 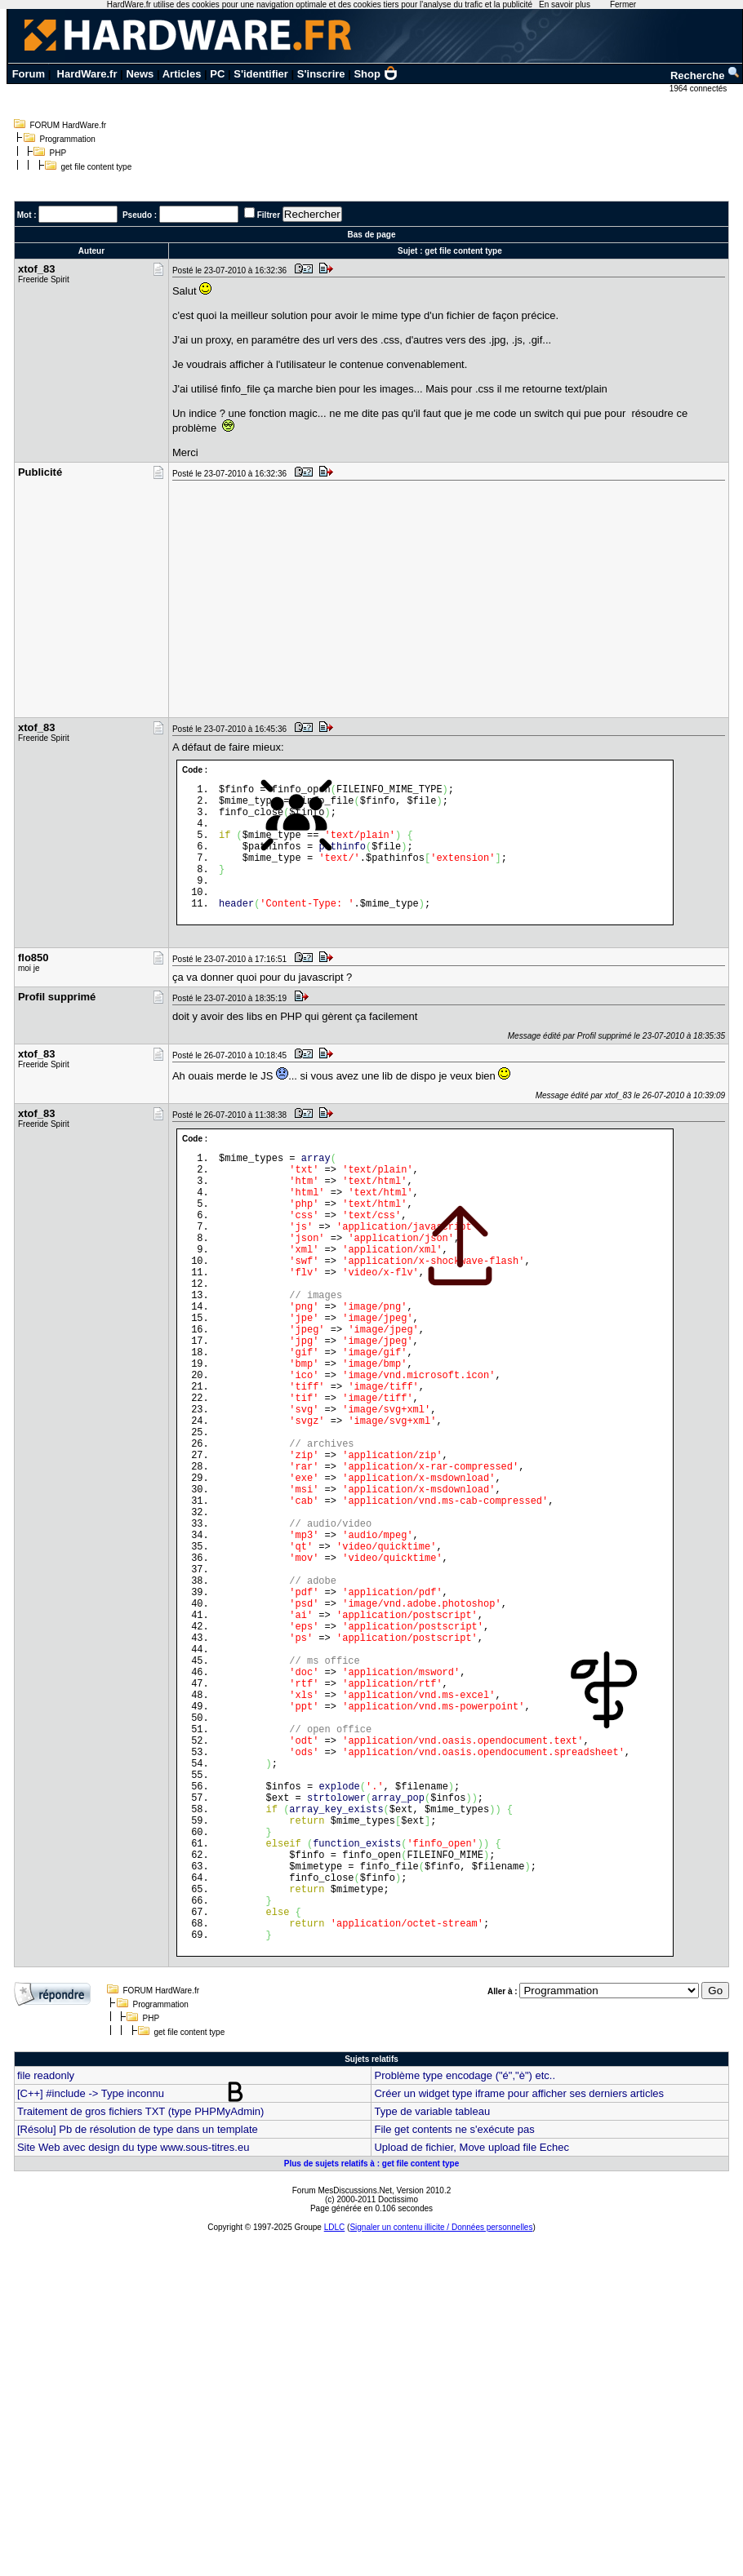 What do you see at coordinates (296, 815) in the screenshot?
I see `view active or highlighted team members` at bounding box center [296, 815].